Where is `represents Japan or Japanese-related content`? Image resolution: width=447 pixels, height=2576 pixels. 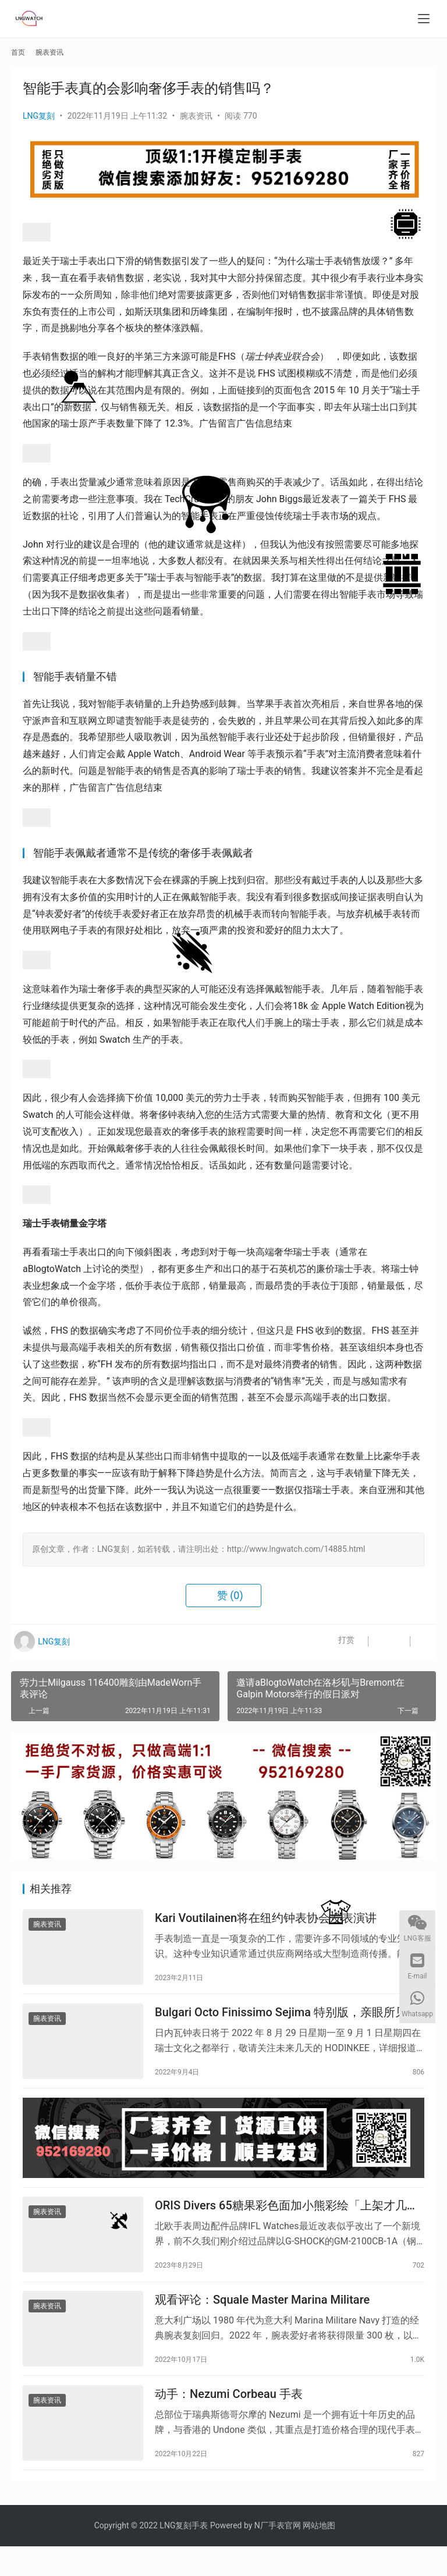 represents Japan or Japanese-related content is located at coordinates (79, 386).